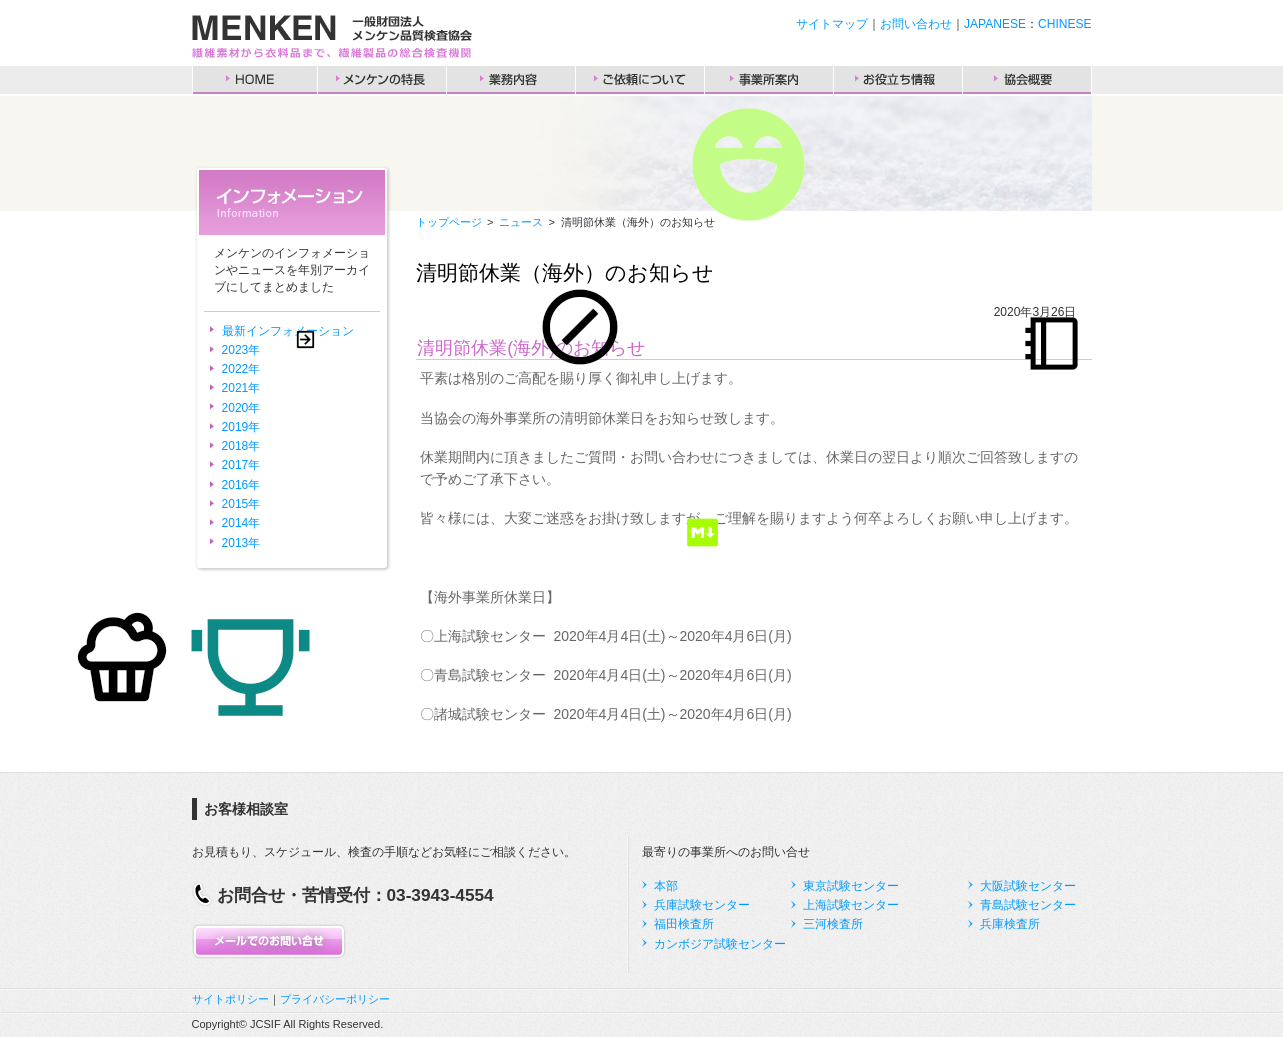  Describe the element at coordinates (250, 667) in the screenshot. I see `view achievements or awards` at that location.